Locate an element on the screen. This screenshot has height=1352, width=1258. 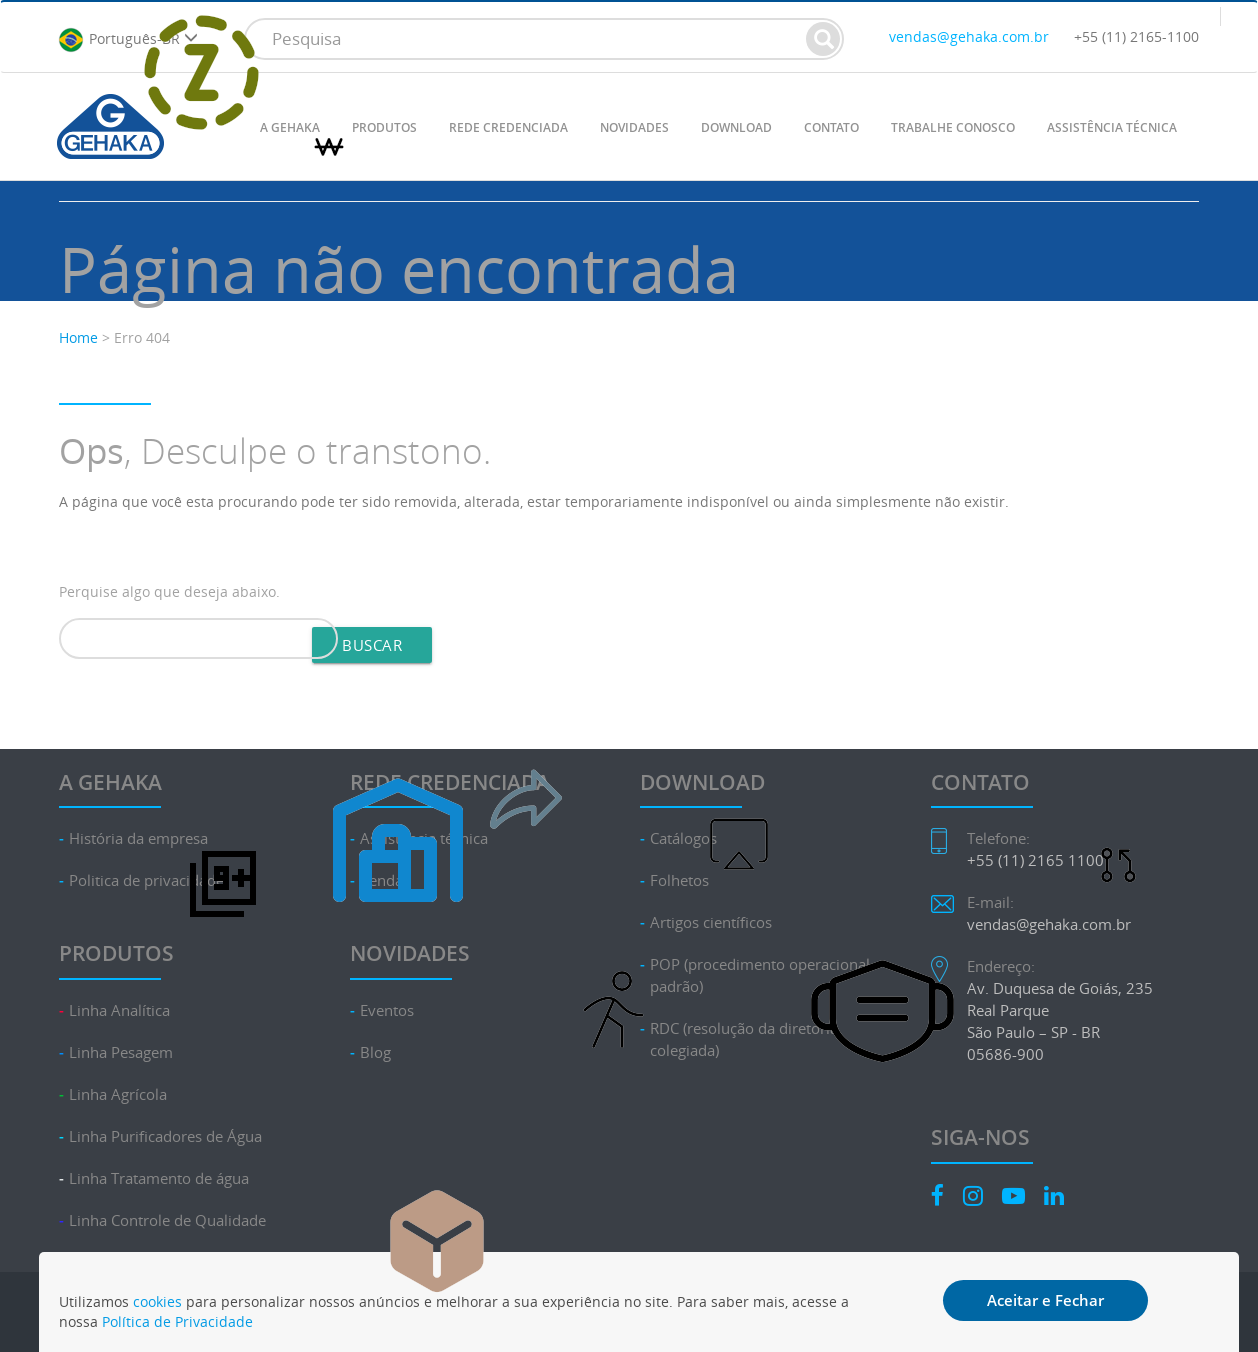
indicates walking directions or pedestrian route is located at coordinates (613, 1009).